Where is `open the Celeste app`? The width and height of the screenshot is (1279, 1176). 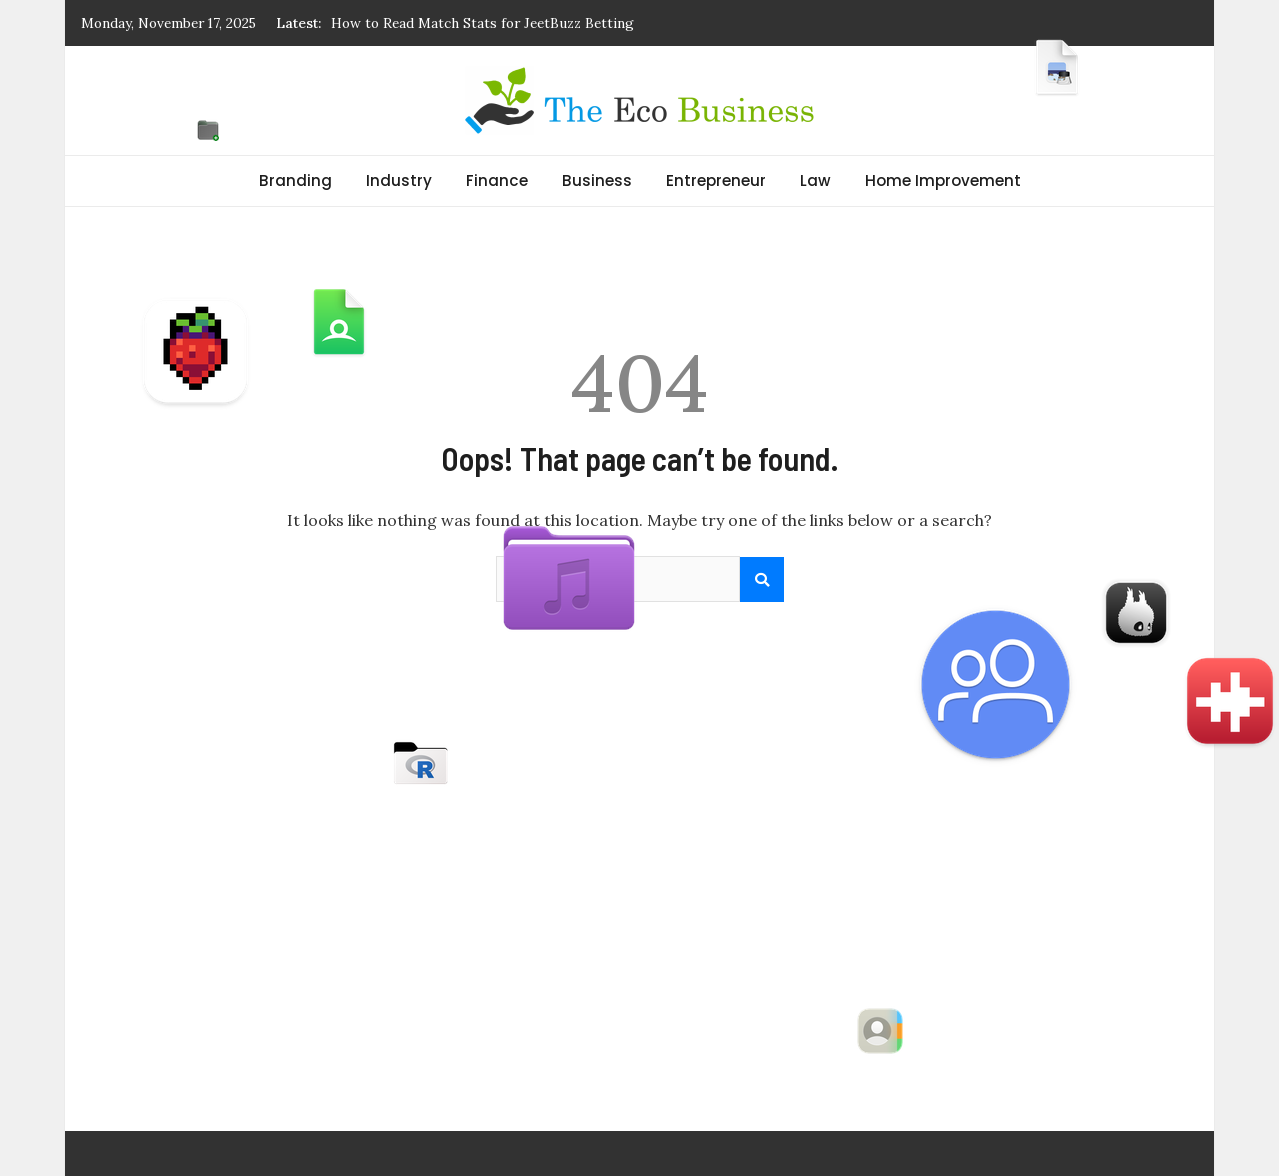
open the Celeste app is located at coordinates (195, 351).